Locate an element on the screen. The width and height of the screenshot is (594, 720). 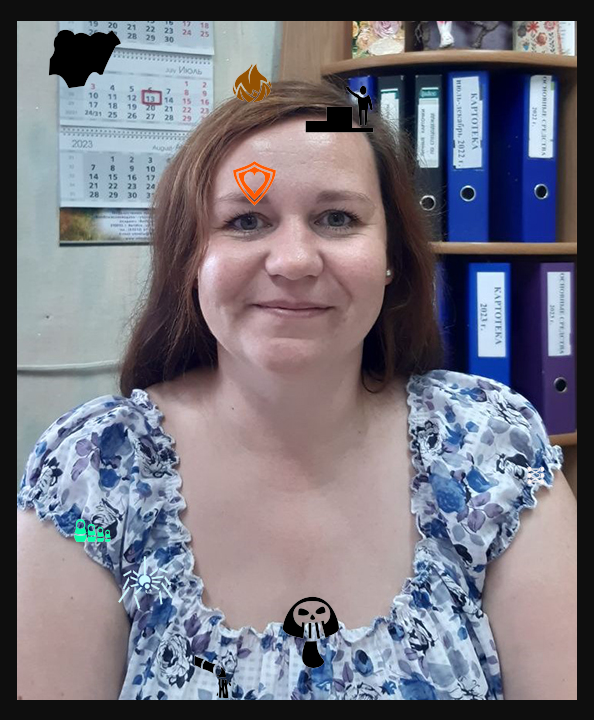
deadly or poisonous mushroom indicator is located at coordinates (310, 632).